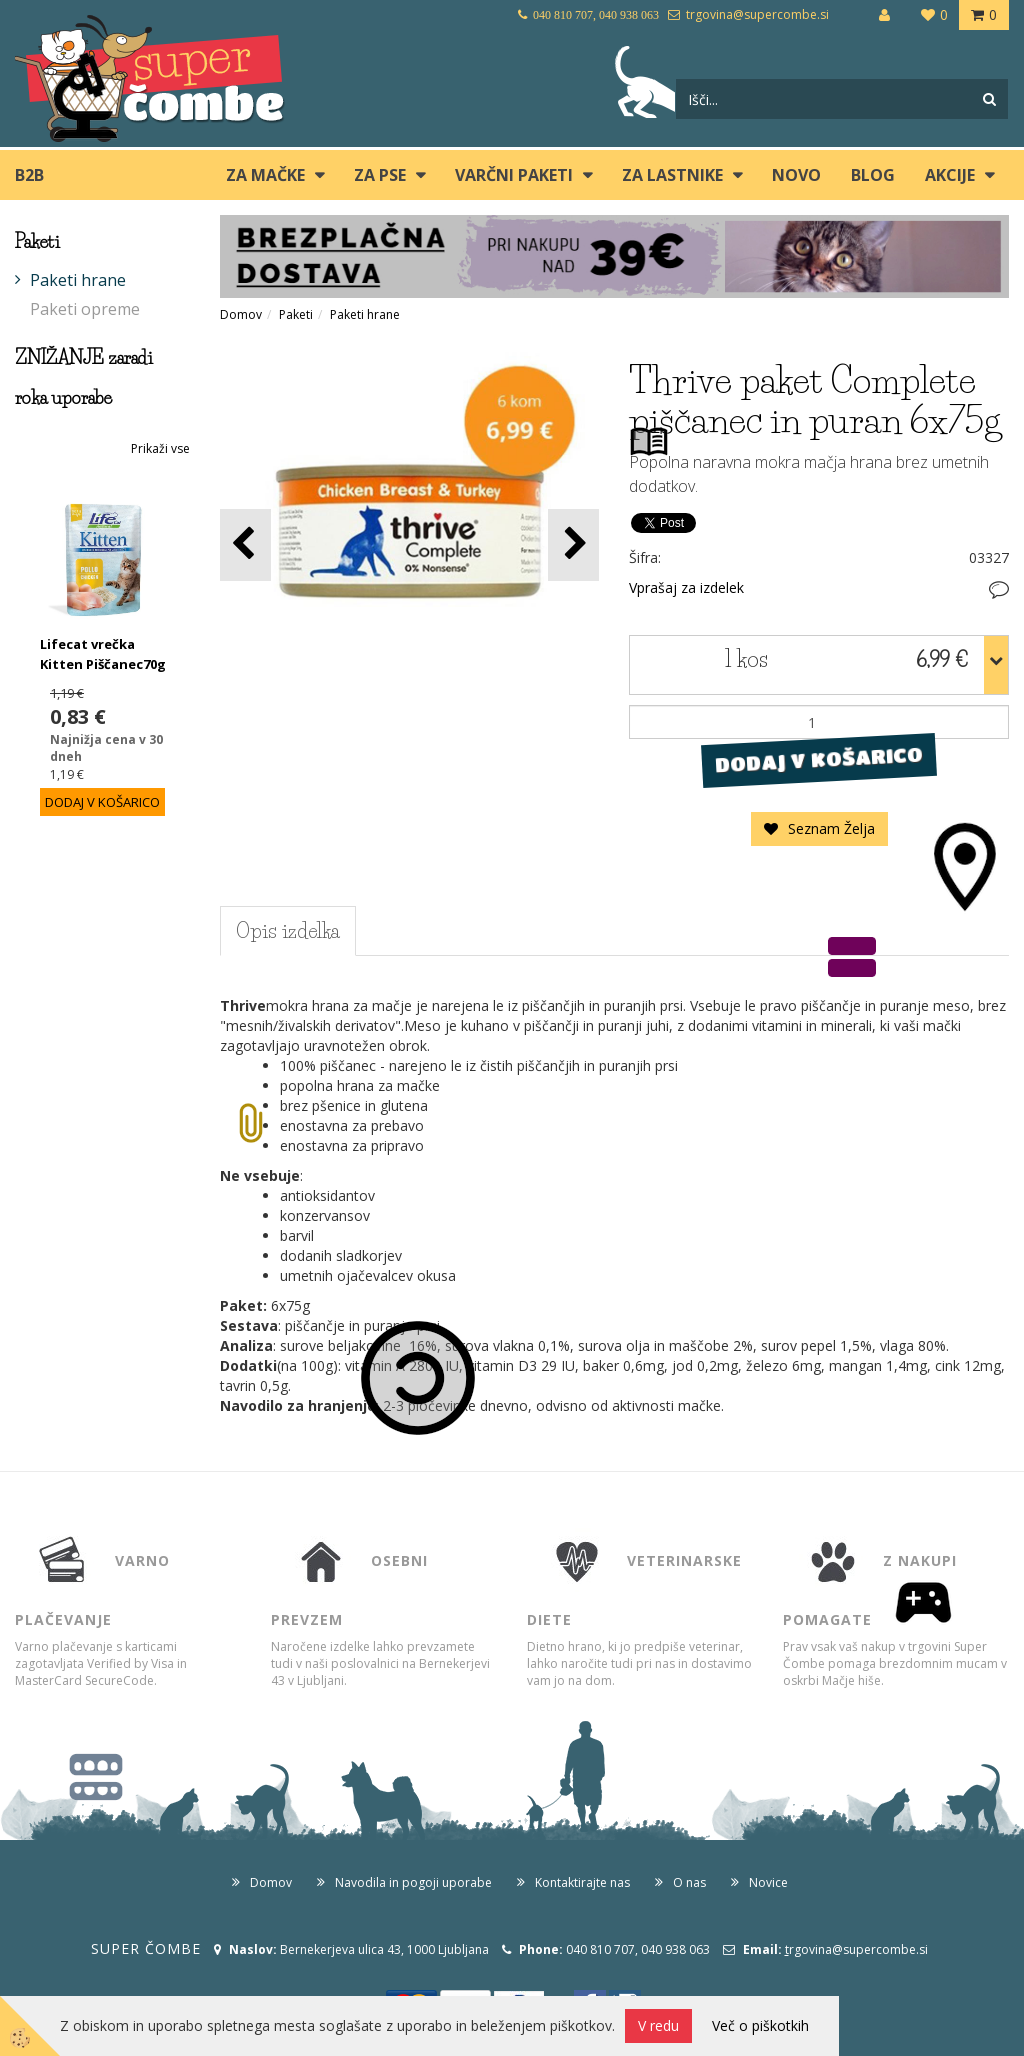  What do you see at coordinates (418, 1378) in the screenshot?
I see `indicates copyleft licensing status` at bounding box center [418, 1378].